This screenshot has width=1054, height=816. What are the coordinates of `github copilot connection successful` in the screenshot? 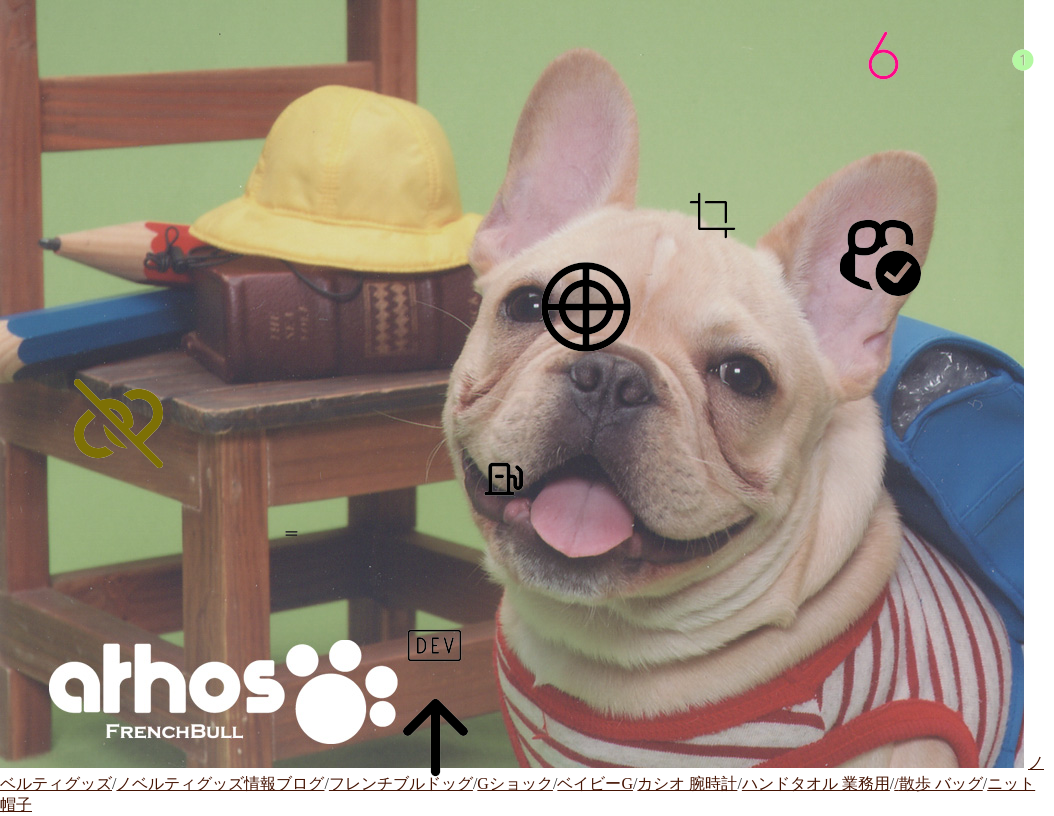 It's located at (880, 255).